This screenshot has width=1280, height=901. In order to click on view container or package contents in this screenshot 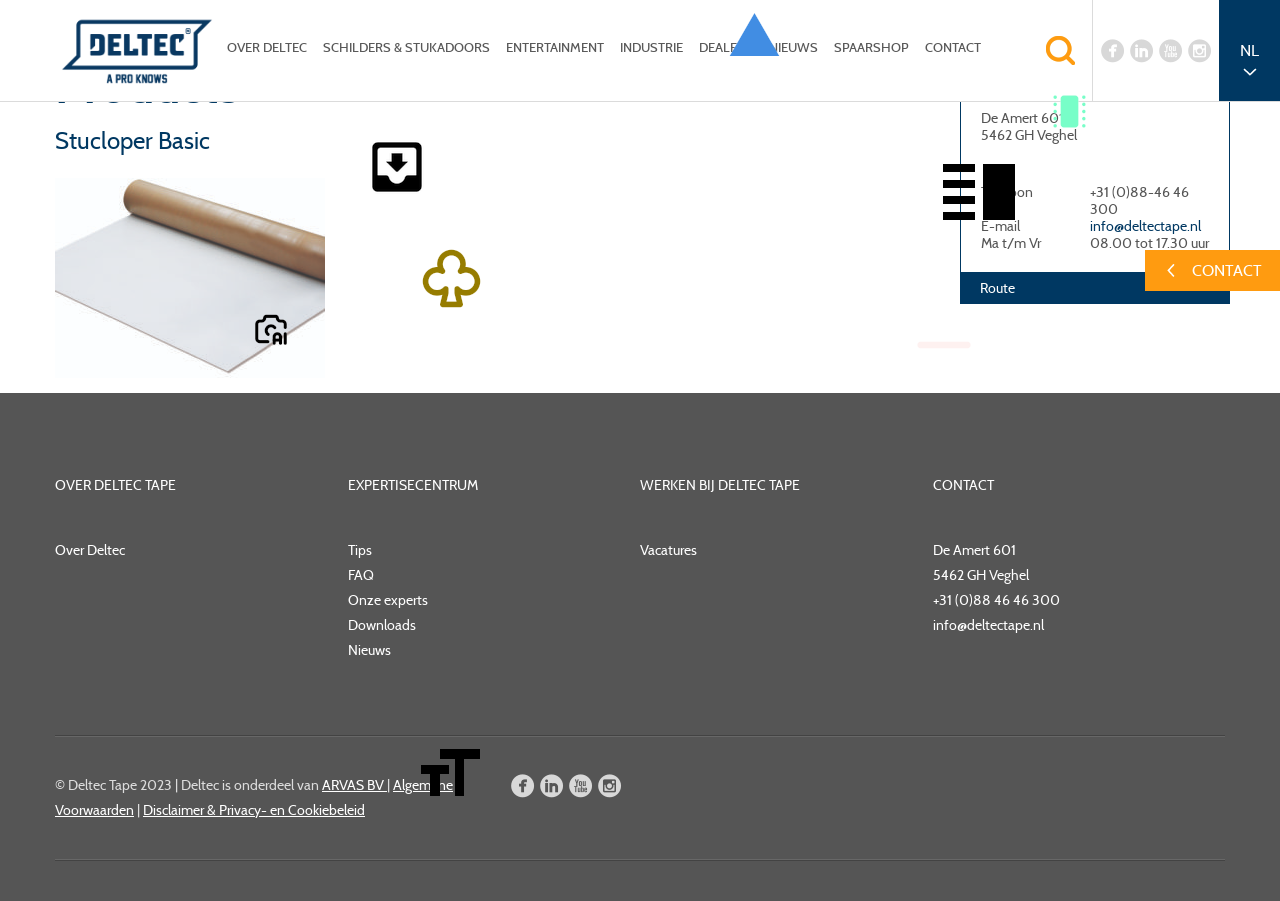, I will do `click(1069, 111)`.